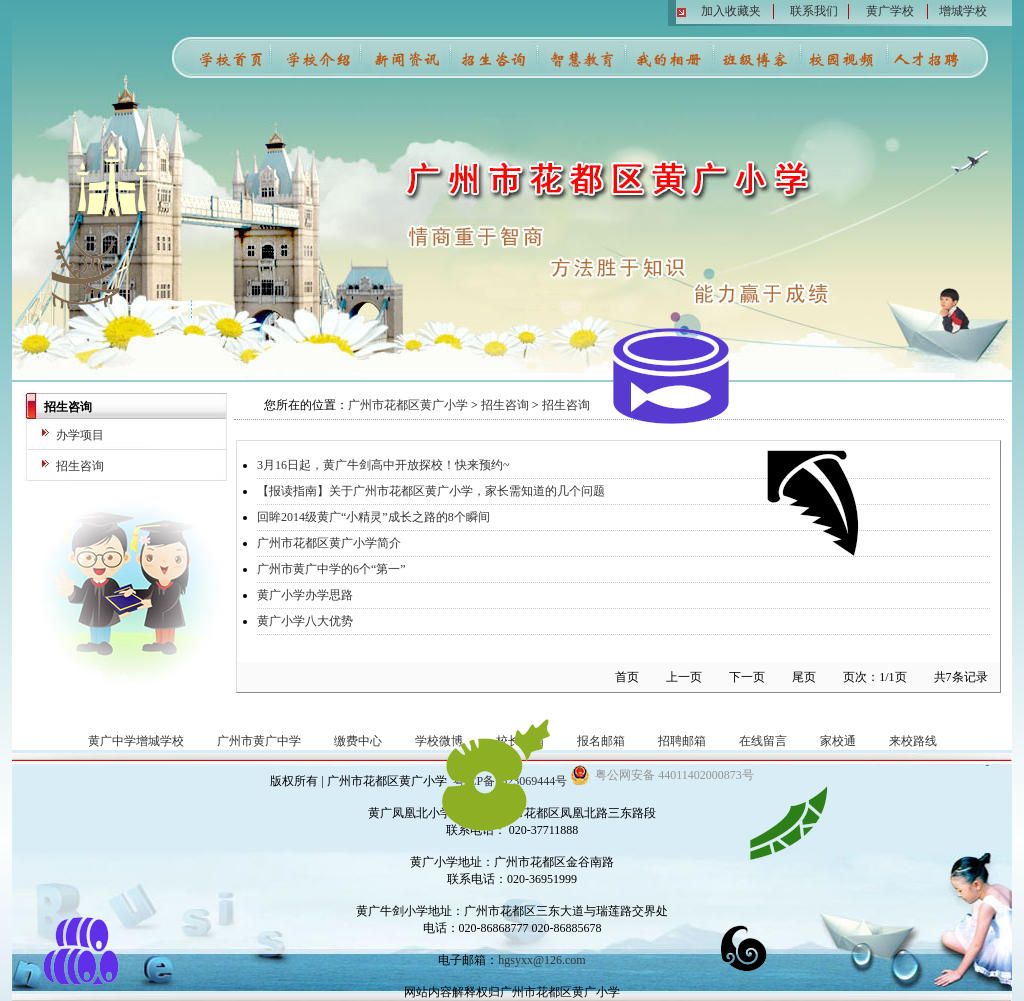  I want to click on poppy flower icon for remembrance or memorial features, so click(496, 775).